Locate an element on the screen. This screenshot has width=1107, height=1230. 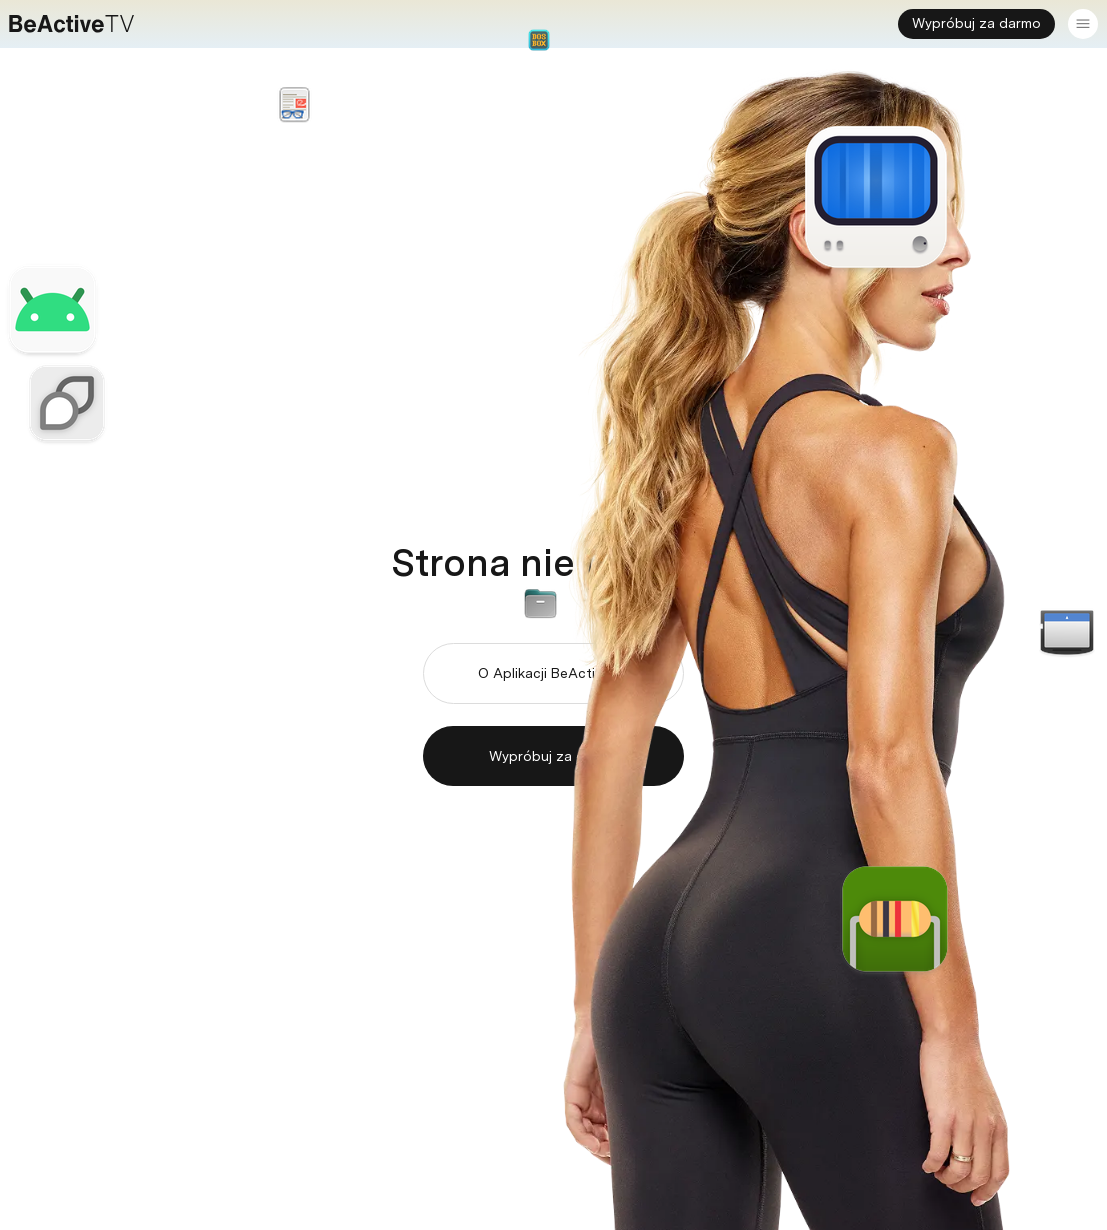
open the nautilus file manager is located at coordinates (540, 603).